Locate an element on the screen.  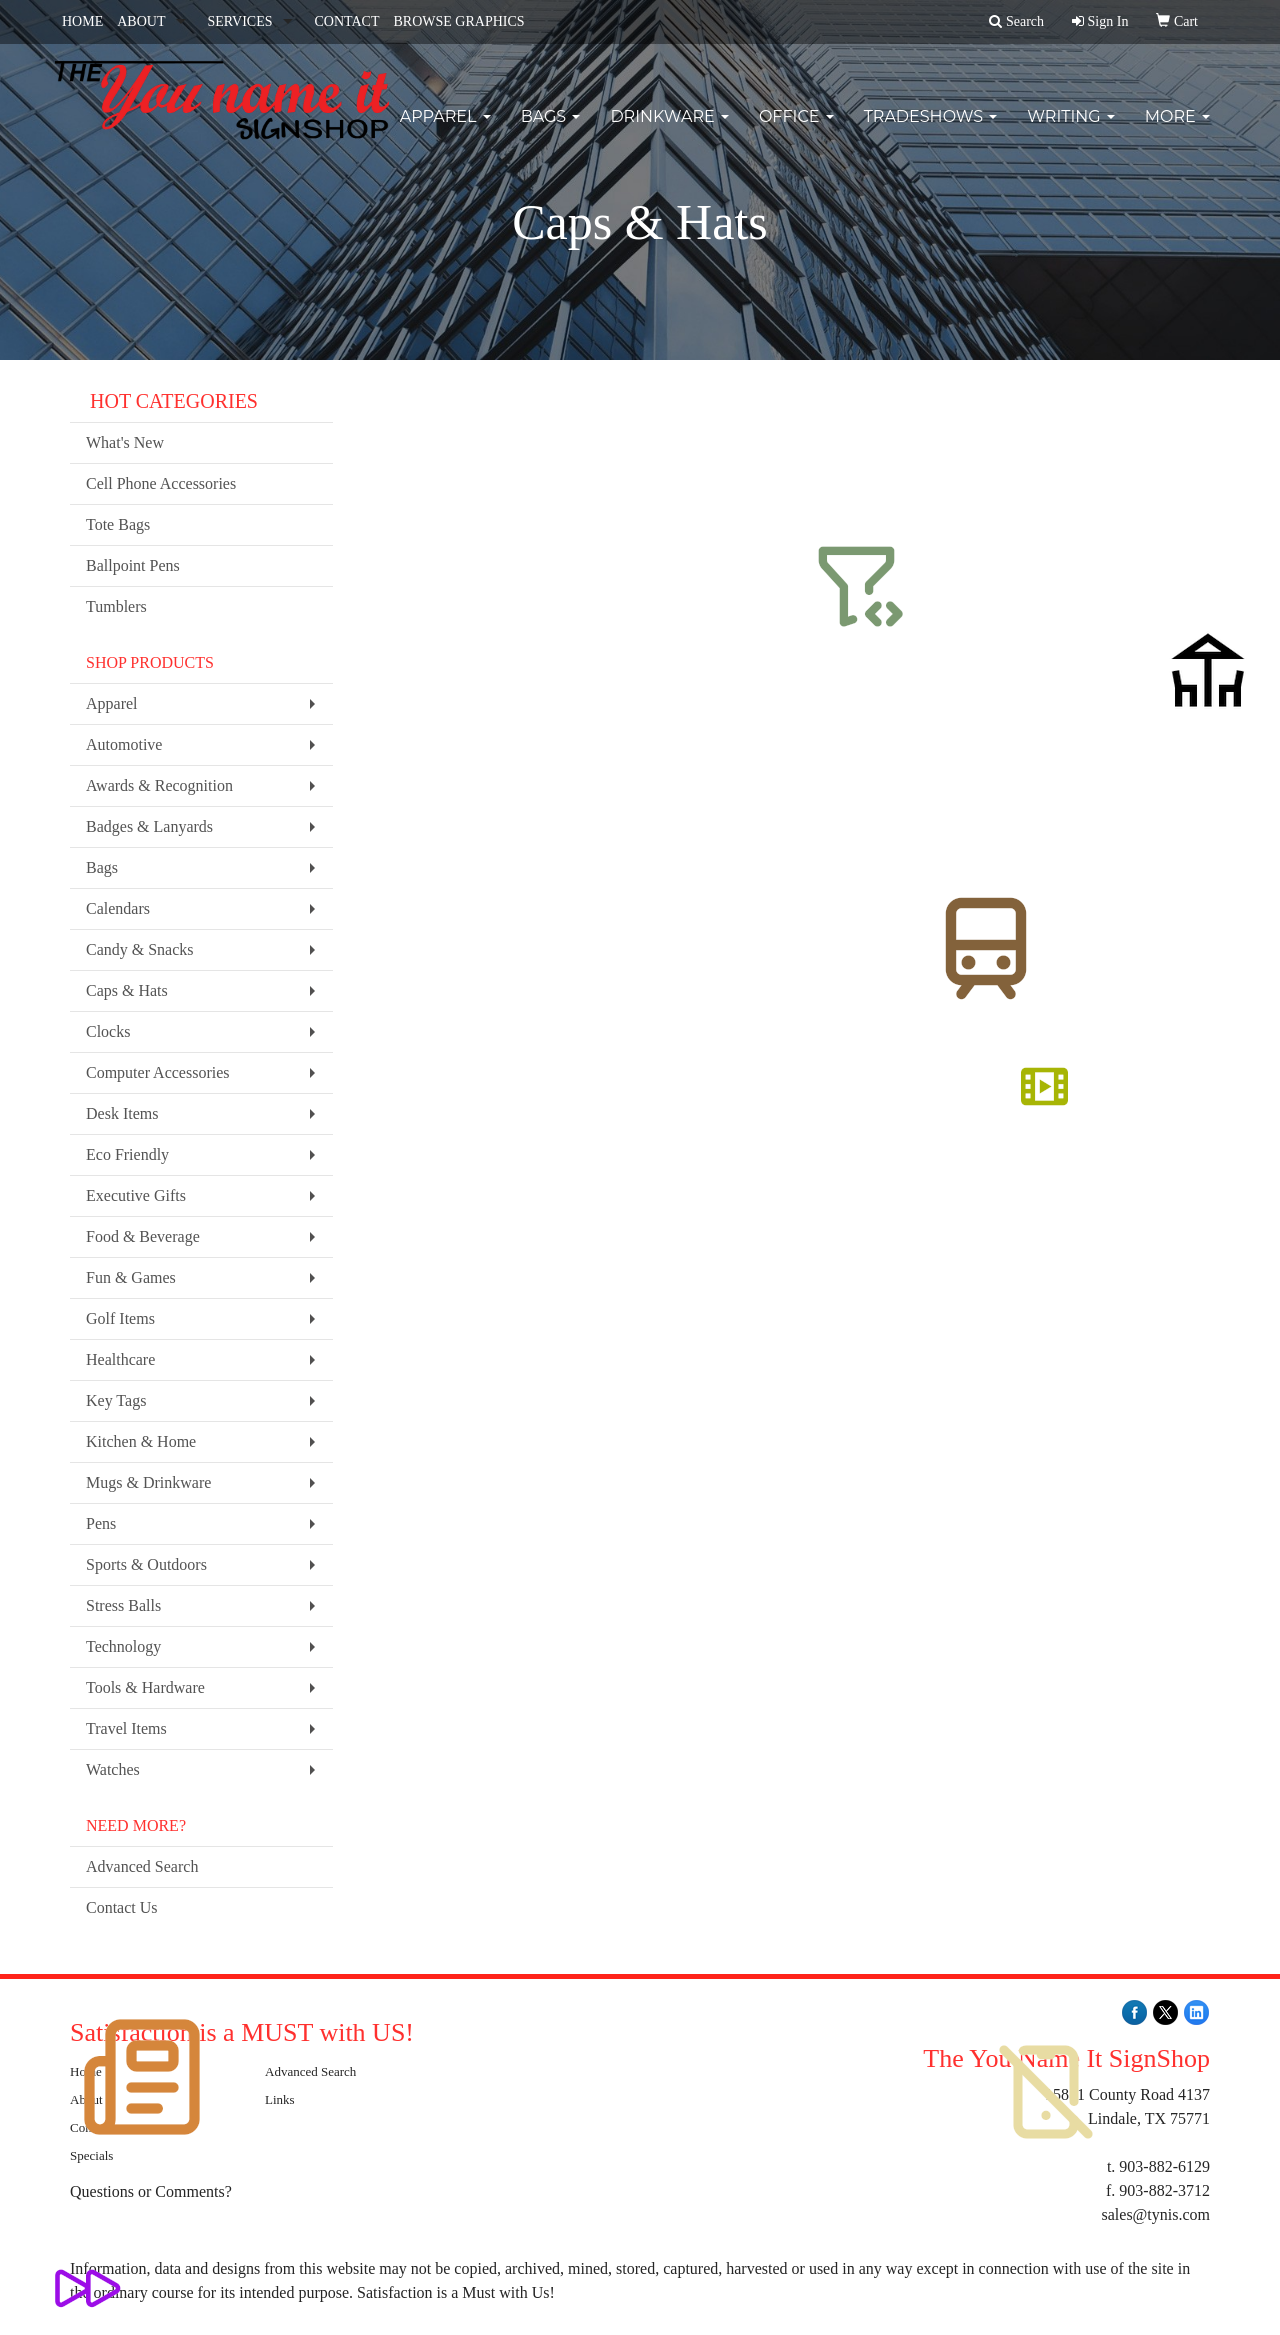
access outdoor or patio-related features is located at coordinates (1208, 670).